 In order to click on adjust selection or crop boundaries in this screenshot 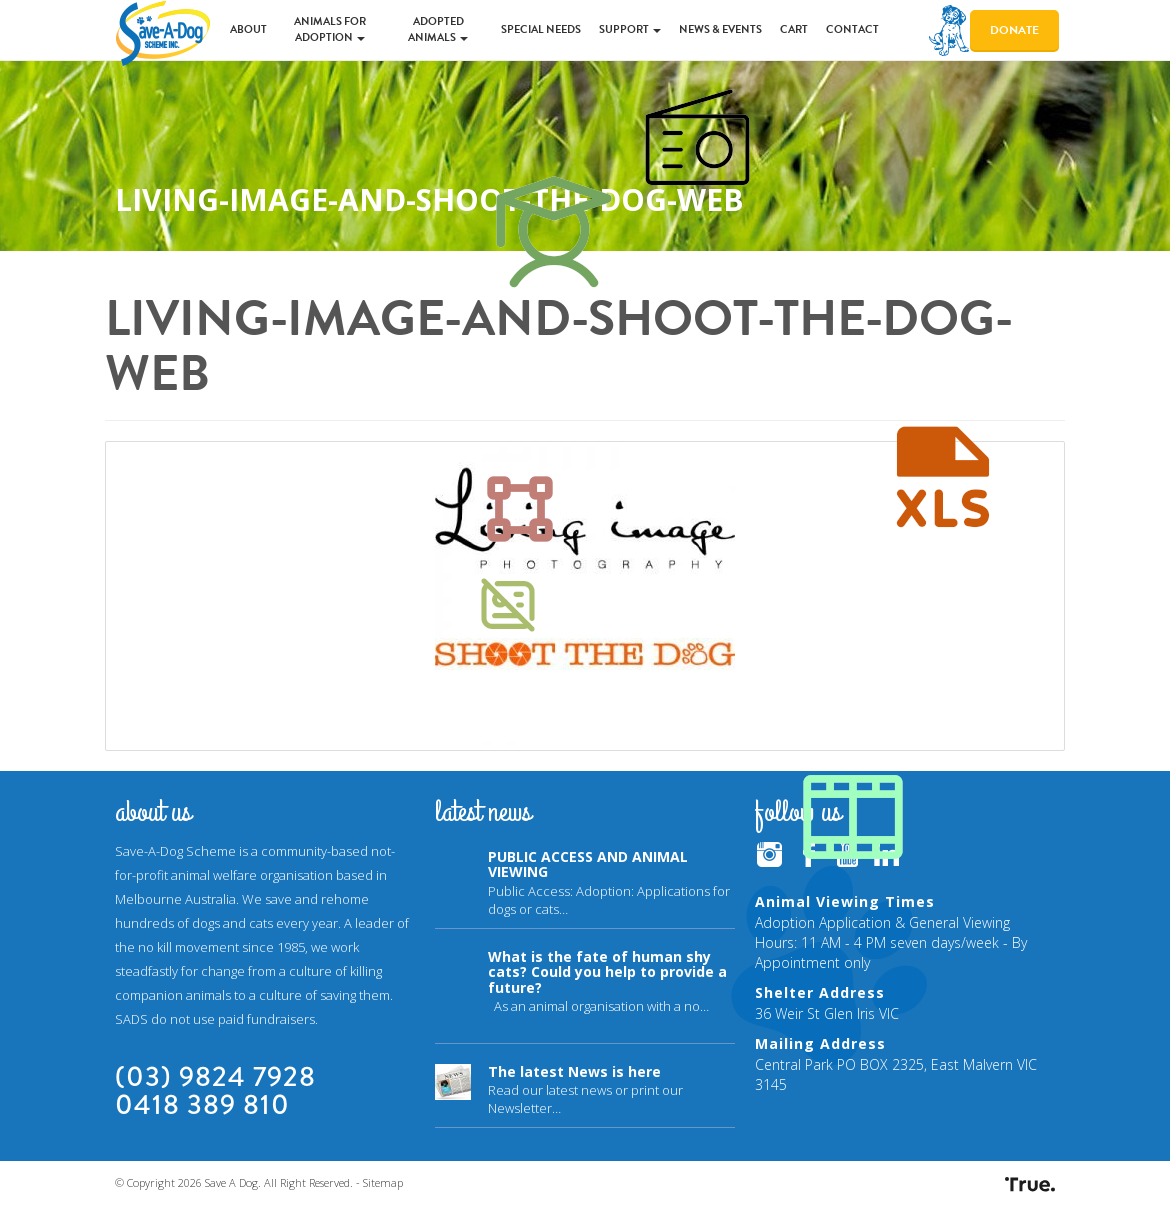, I will do `click(520, 509)`.